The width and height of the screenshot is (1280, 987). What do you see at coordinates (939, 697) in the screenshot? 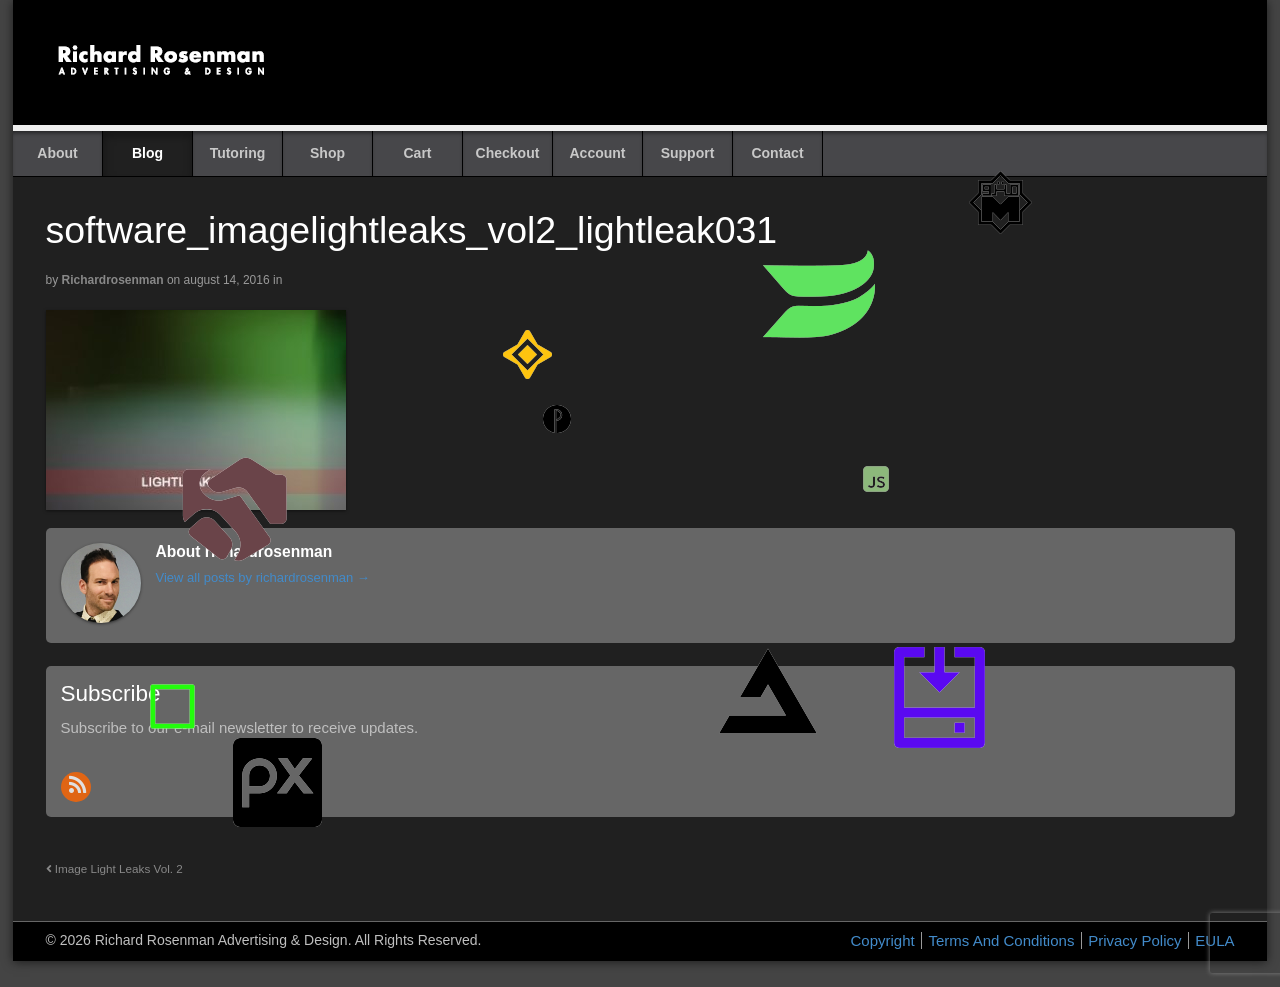
I see `install an app or software` at bounding box center [939, 697].